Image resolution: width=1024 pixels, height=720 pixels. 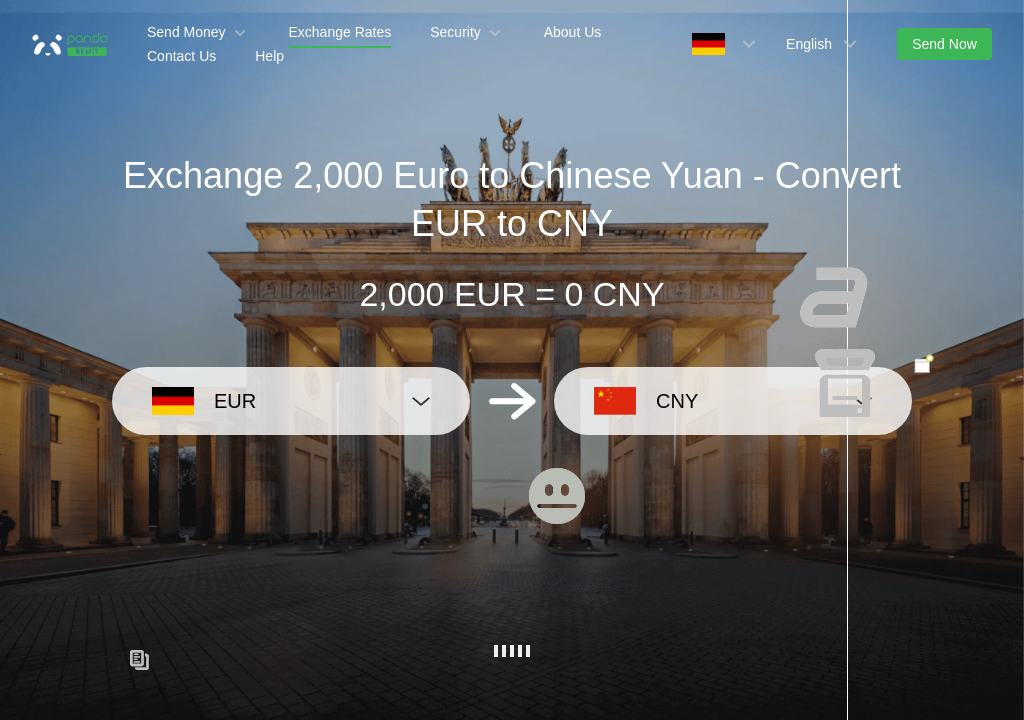 What do you see at coordinates (140, 660) in the screenshot?
I see `view documents or files` at bounding box center [140, 660].